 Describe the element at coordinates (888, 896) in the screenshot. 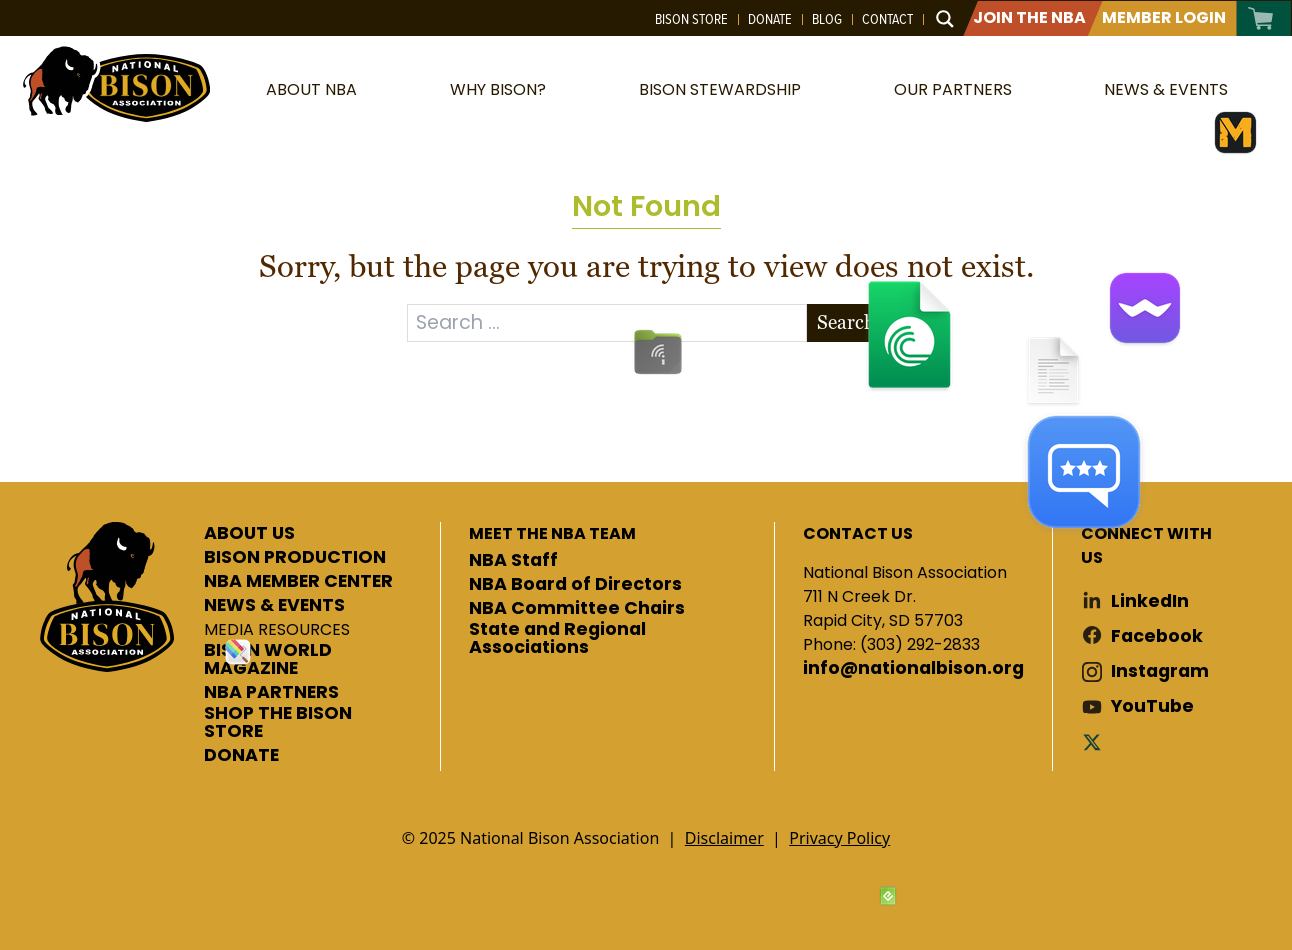

I see `an epub ebook file` at that location.